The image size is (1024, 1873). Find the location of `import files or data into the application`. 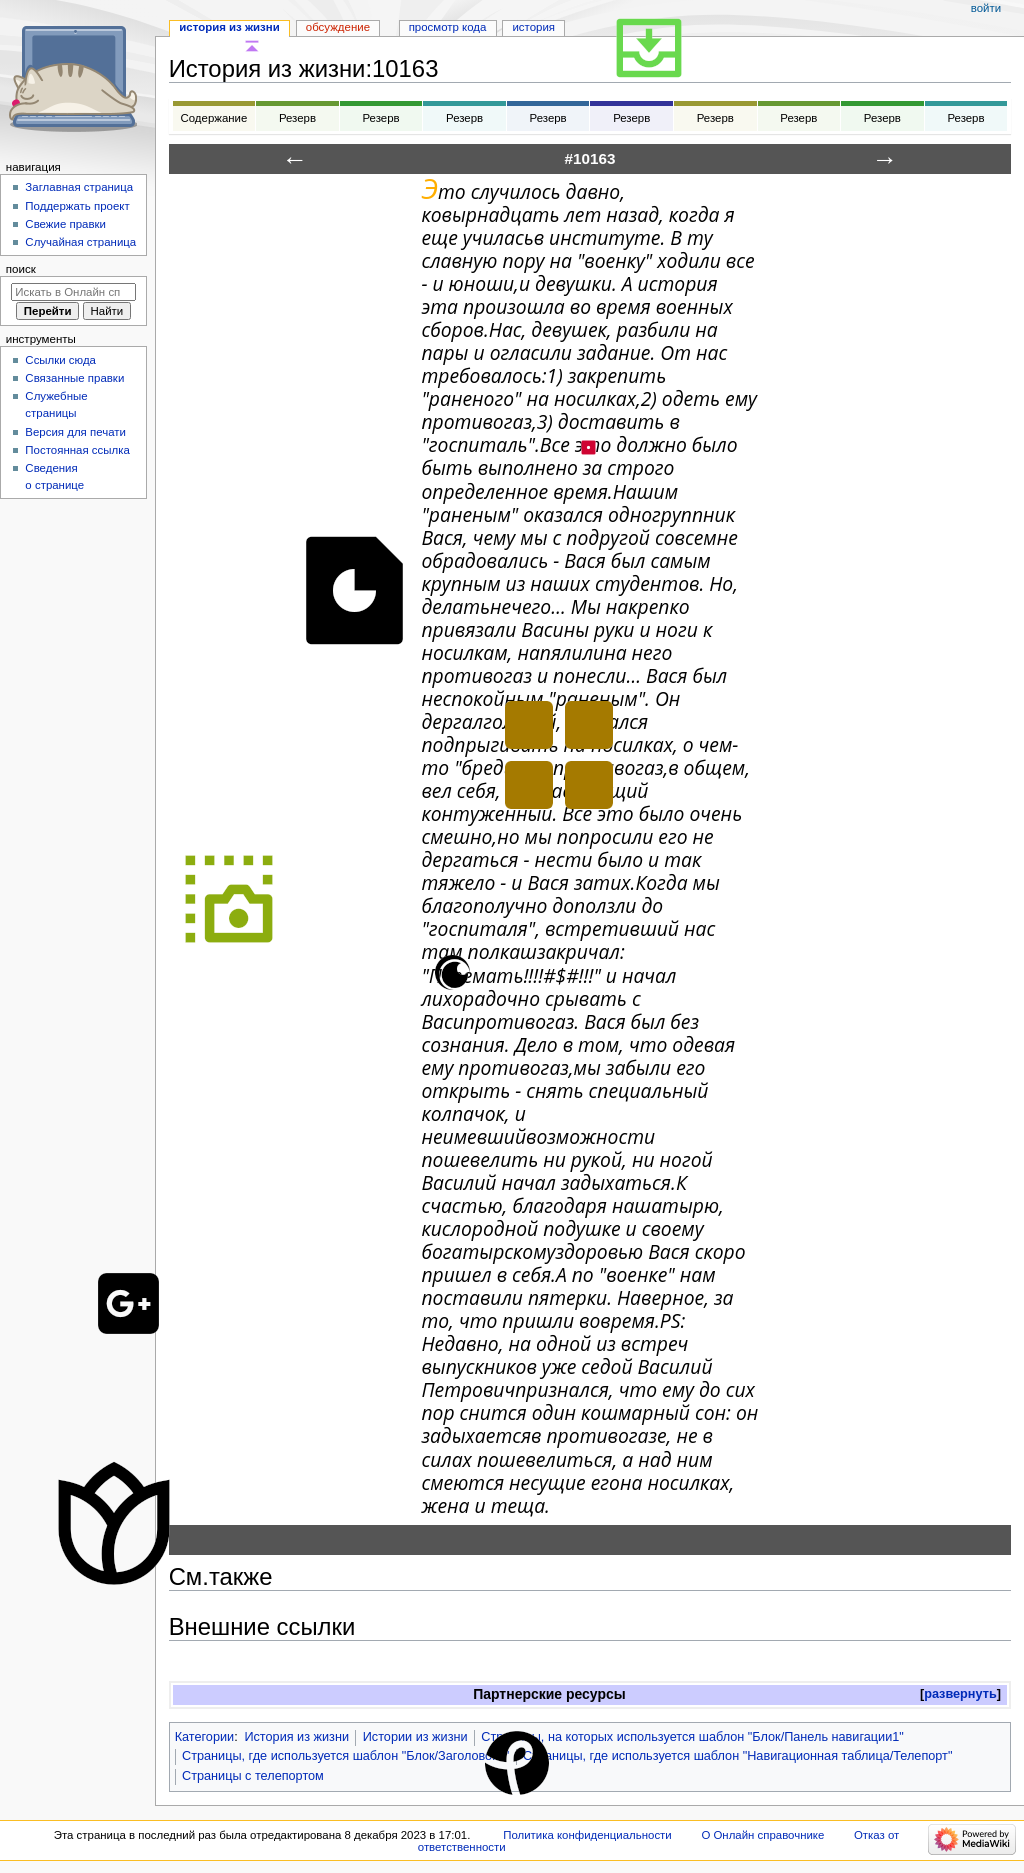

import files or data into the application is located at coordinates (649, 48).